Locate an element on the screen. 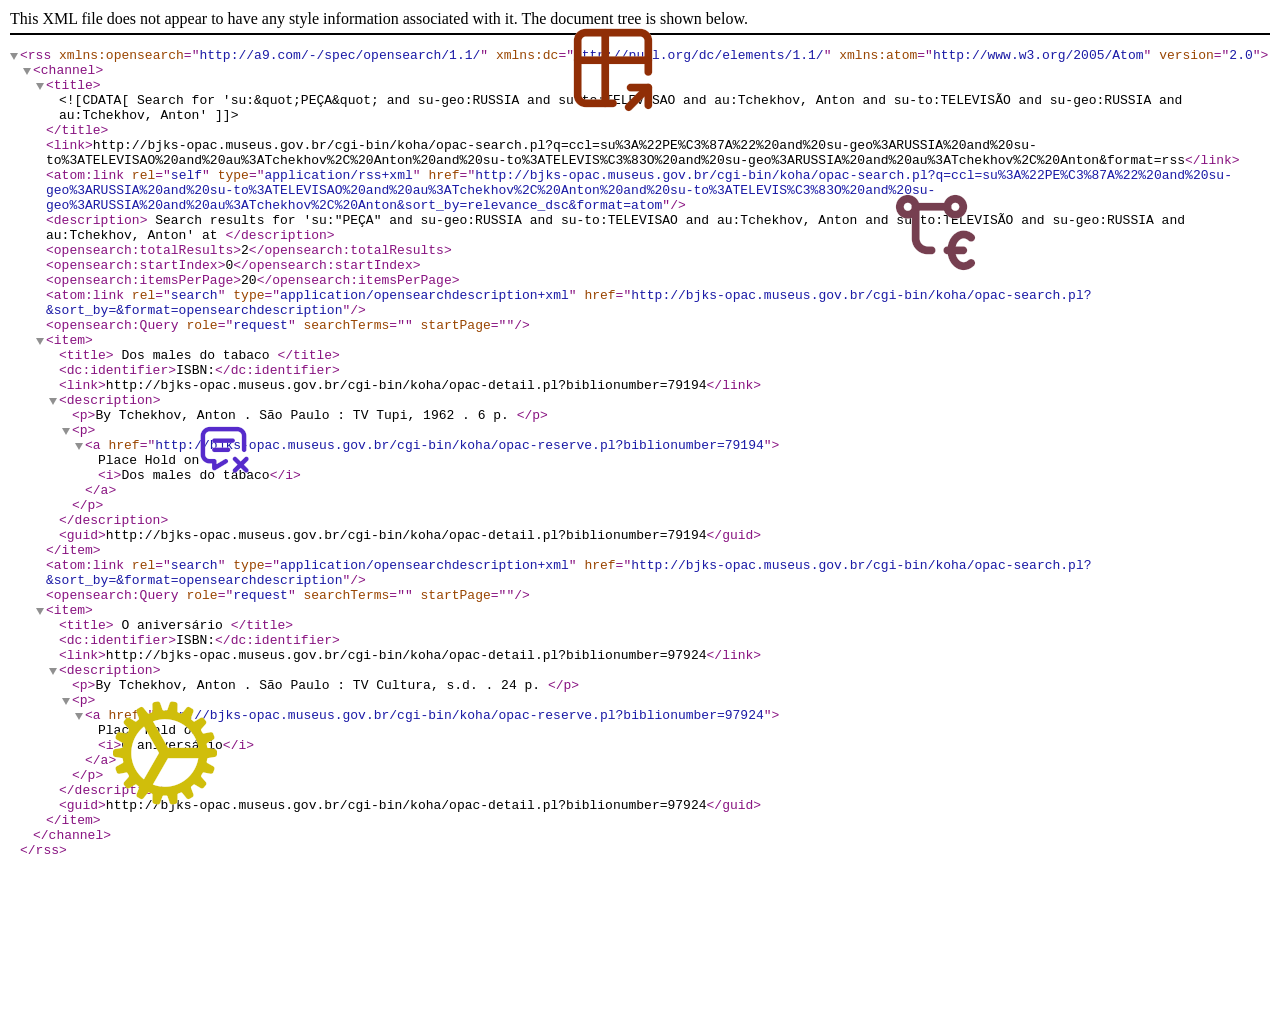 The width and height of the screenshot is (1280, 1020). access settings is located at coordinates (165, 753).